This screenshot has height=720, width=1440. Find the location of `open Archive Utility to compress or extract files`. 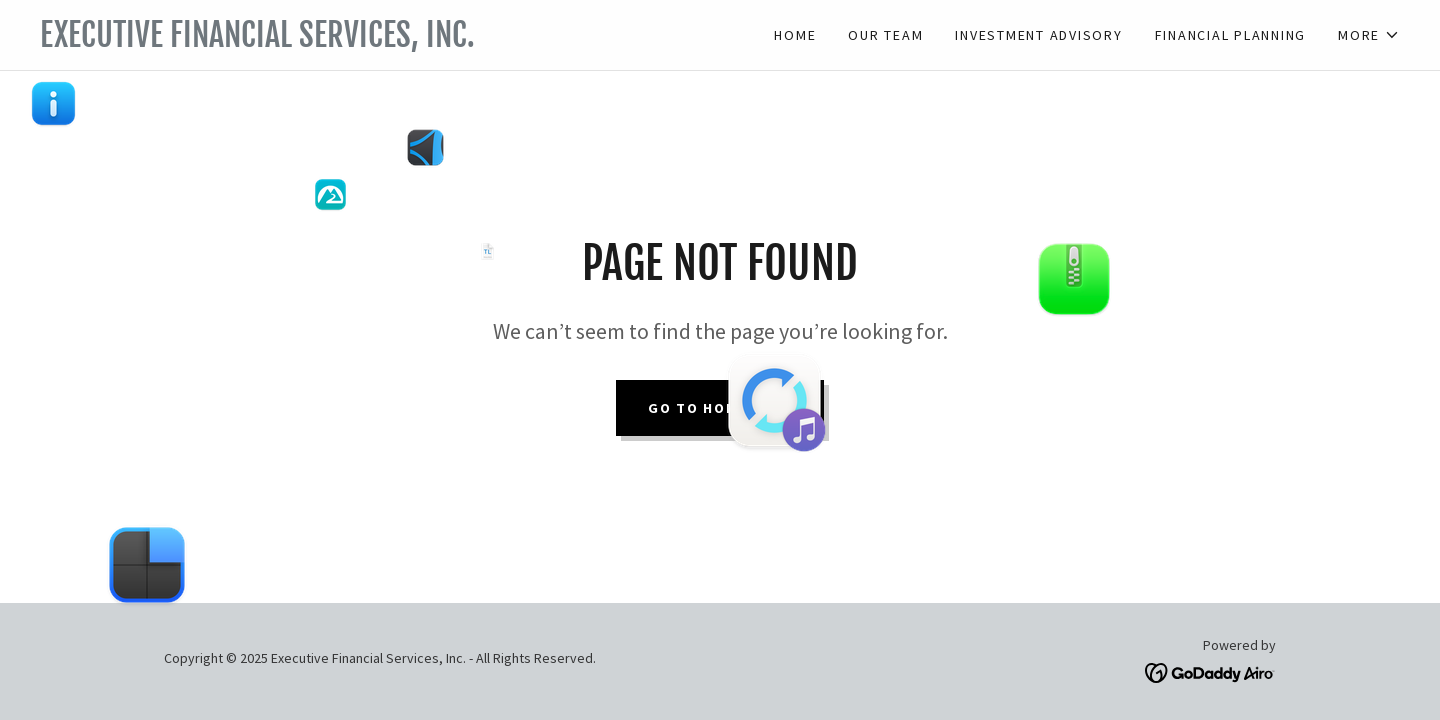

open Archive Utility to compress or extract files is located at coordinates (1074, 279).